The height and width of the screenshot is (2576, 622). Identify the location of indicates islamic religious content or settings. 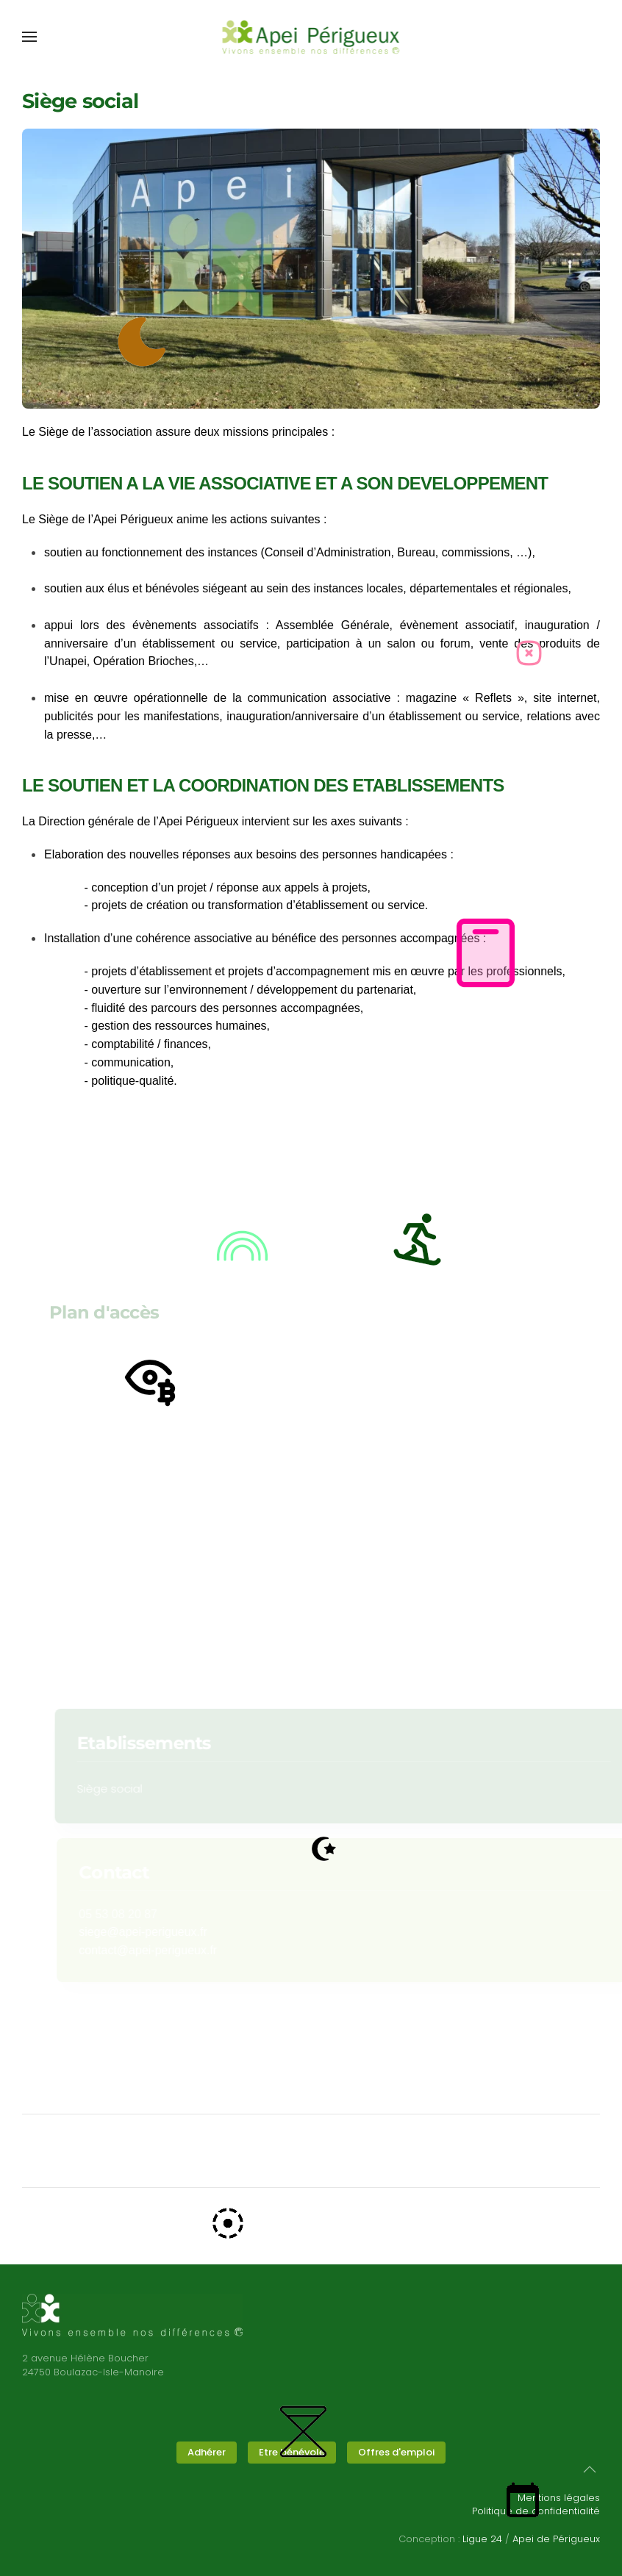
(323, 1848).